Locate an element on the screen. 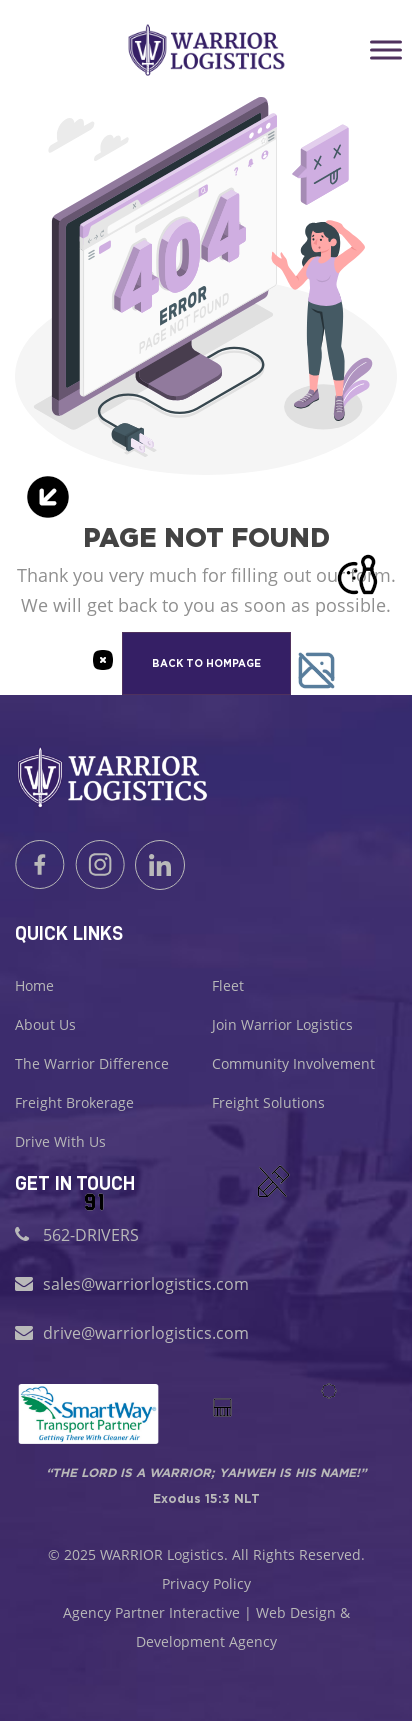 The width and height of the screenshot is (412, 1721). indicates a verified or certified status is located at coordinates (329, 1391).